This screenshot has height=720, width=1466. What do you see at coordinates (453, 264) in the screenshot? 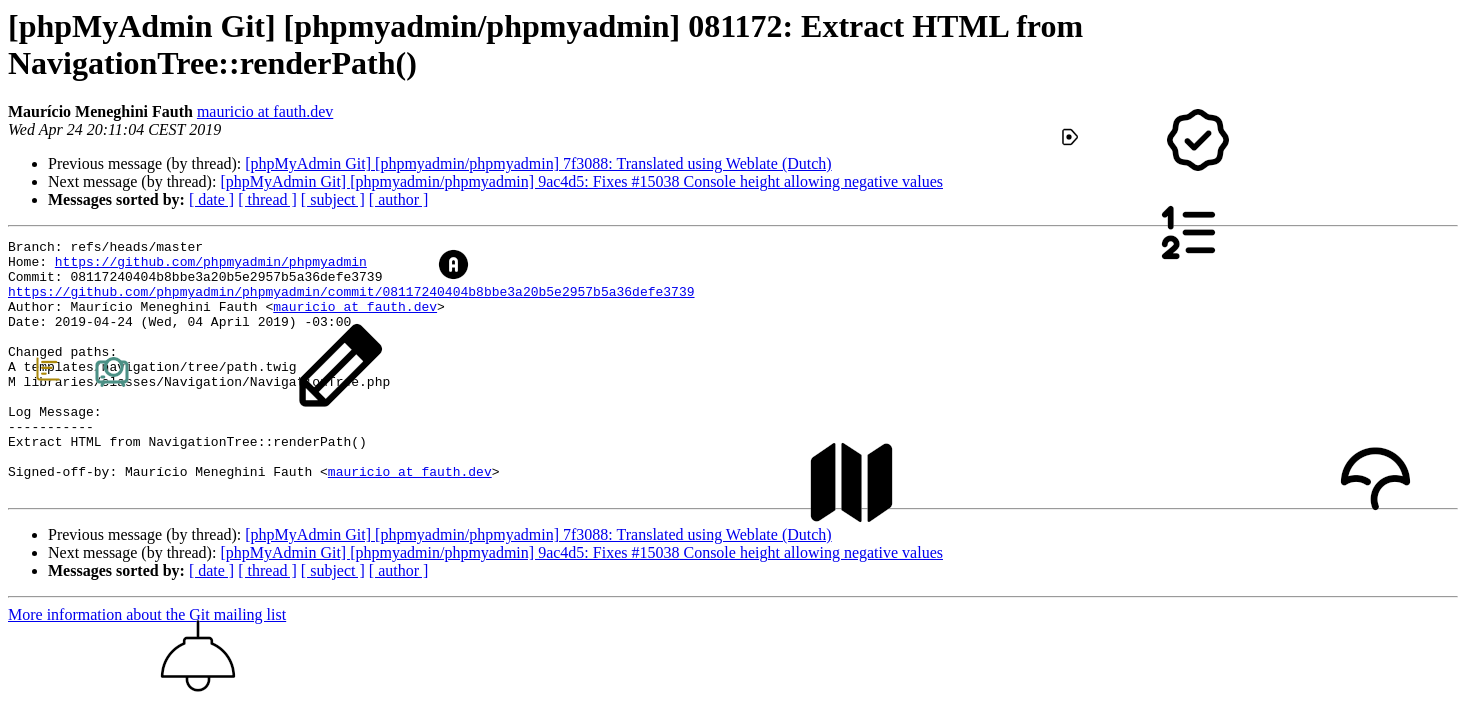
I see `select option A in a multiple choice interface` at bounding box center [453, 264].